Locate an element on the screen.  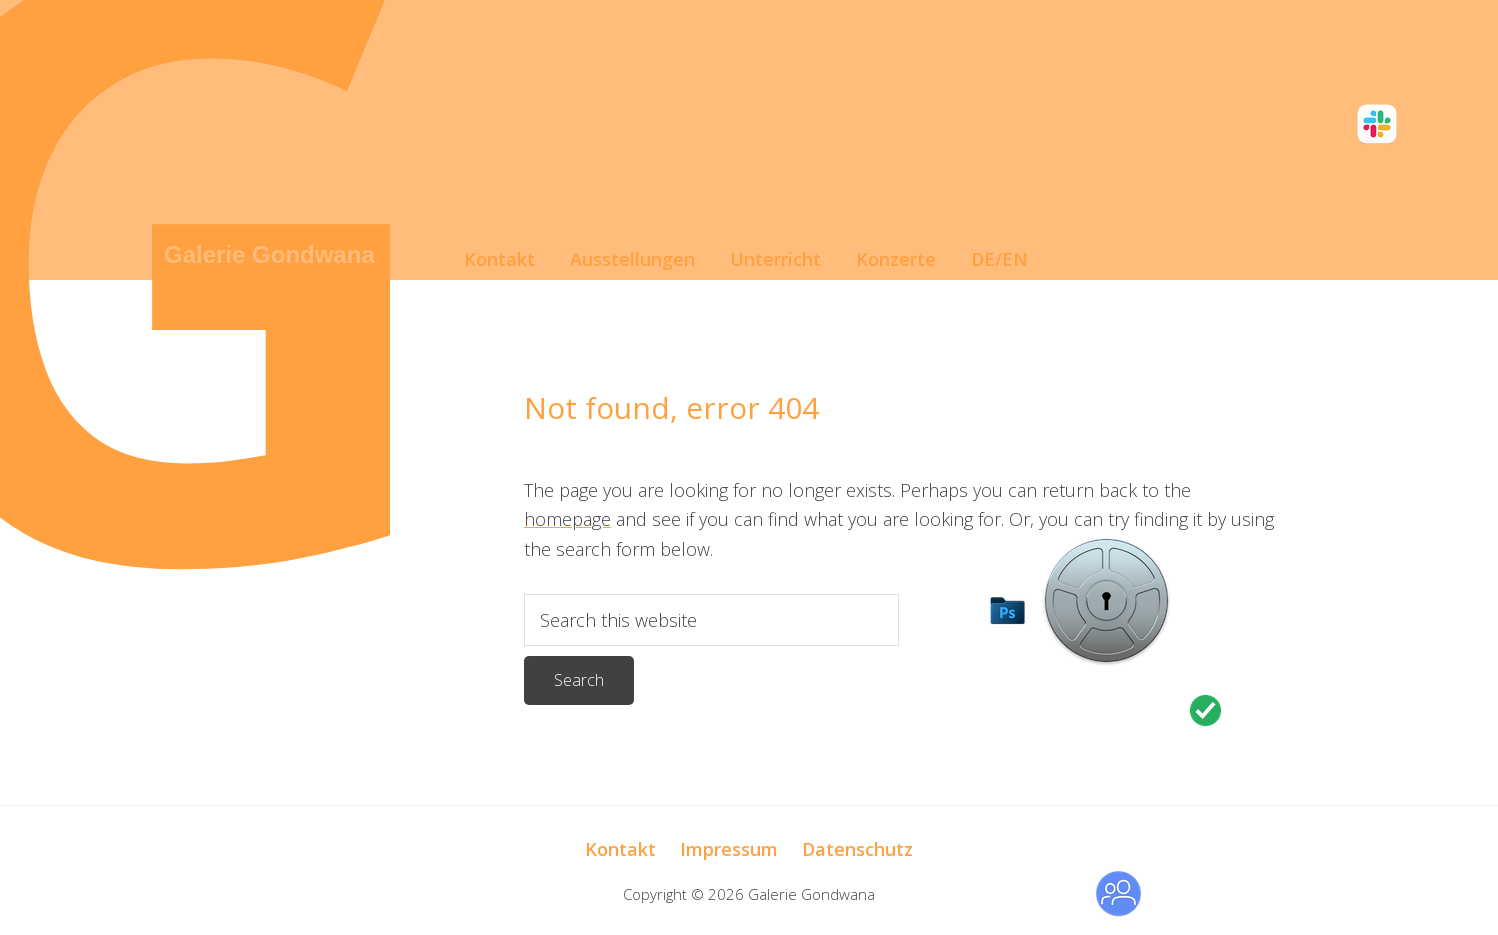
access archived camera footage in iMovie is located at coordinates (1106, 600).